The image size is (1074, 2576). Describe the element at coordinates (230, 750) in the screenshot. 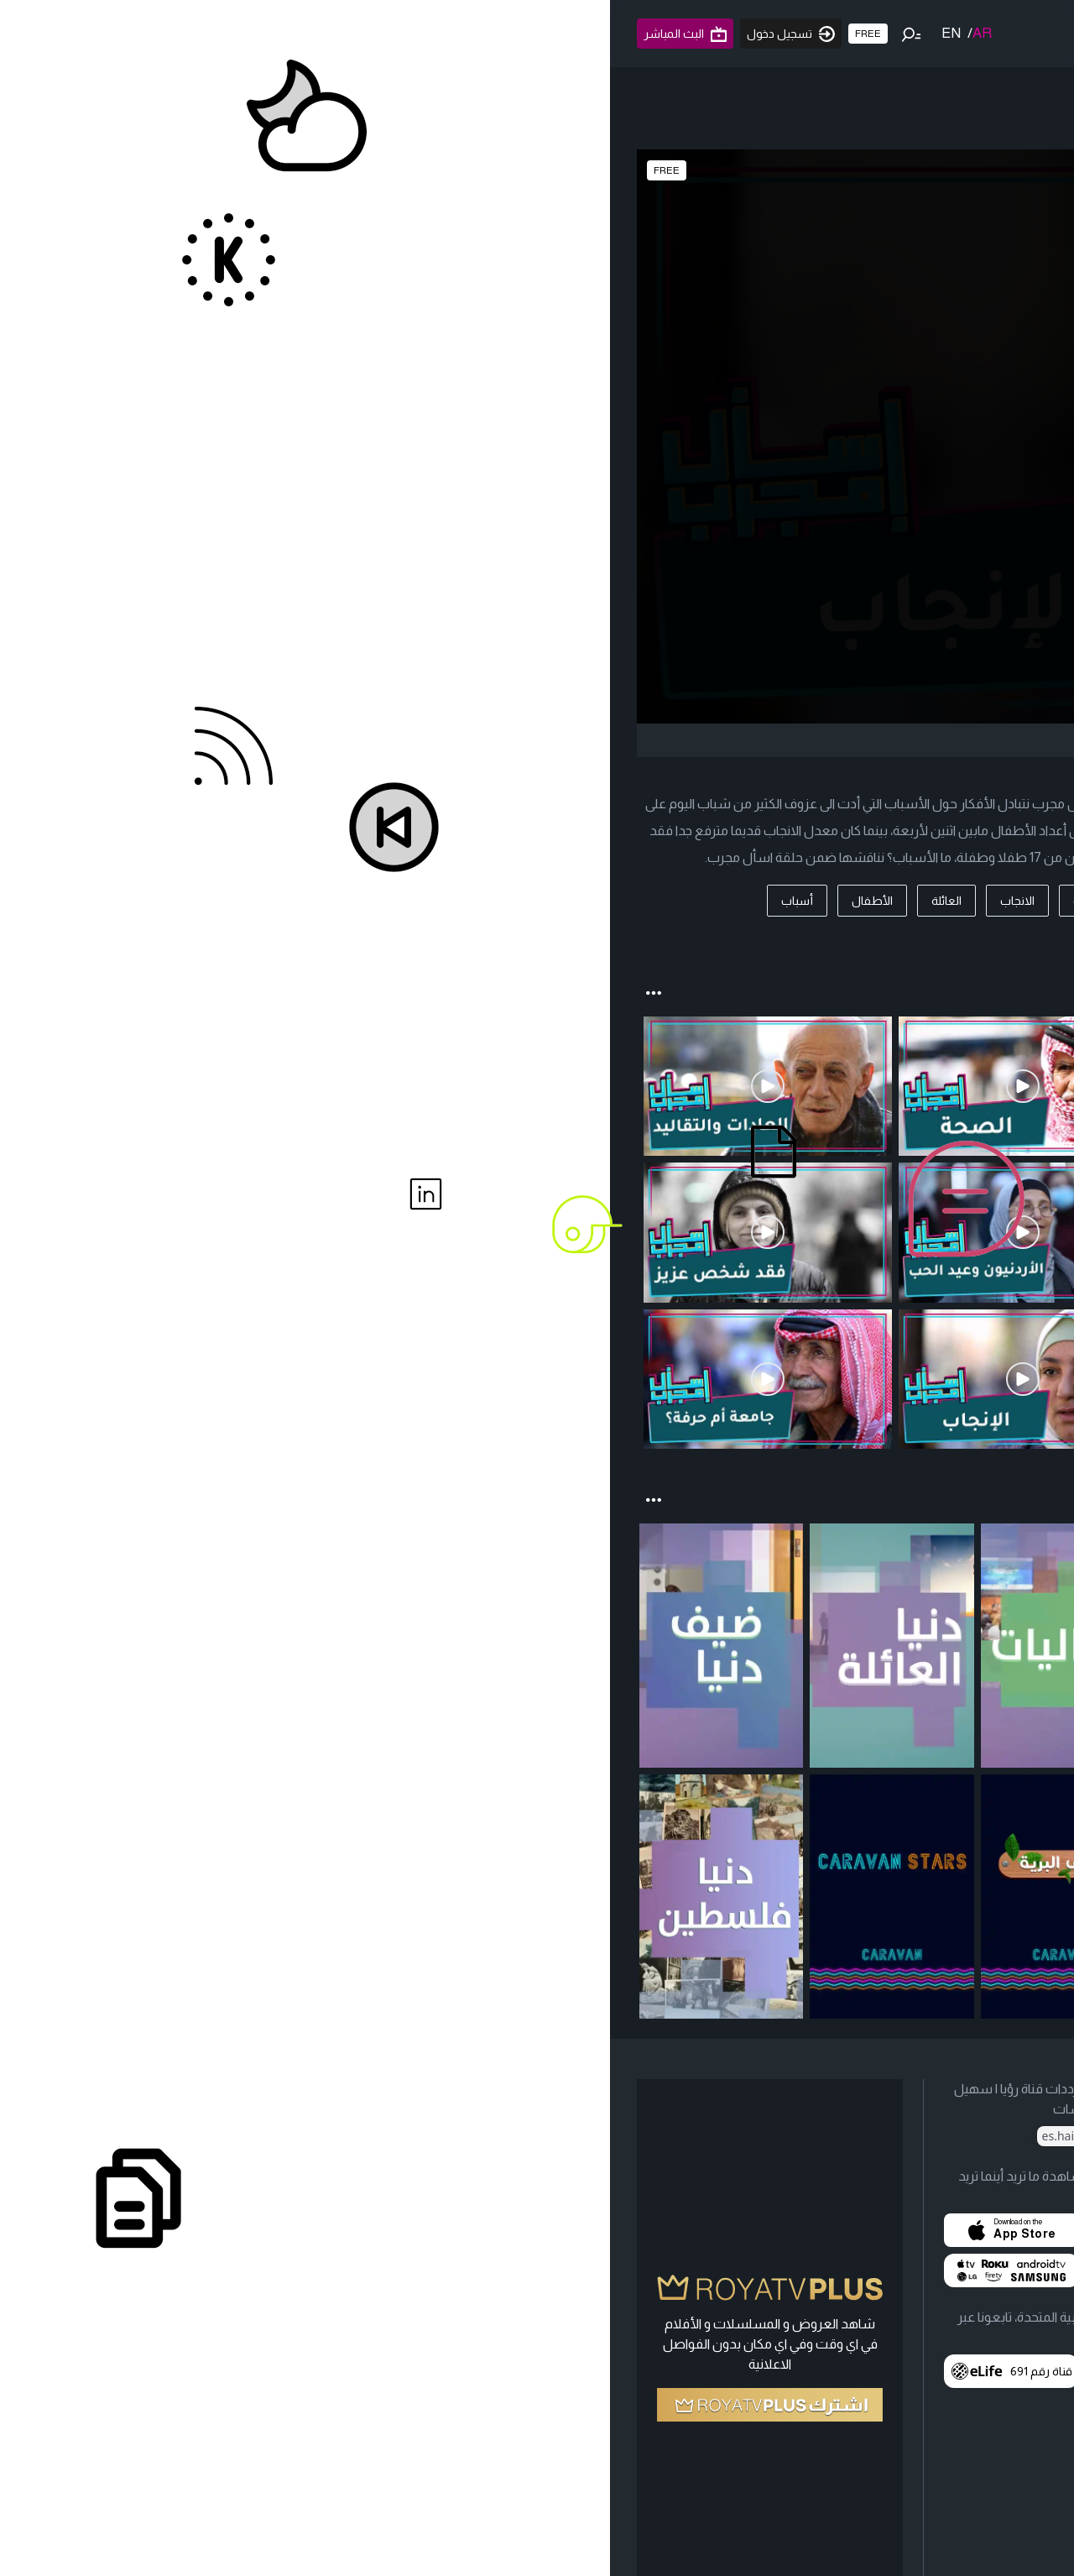

I see `subscribe to RSS feed` at that location.